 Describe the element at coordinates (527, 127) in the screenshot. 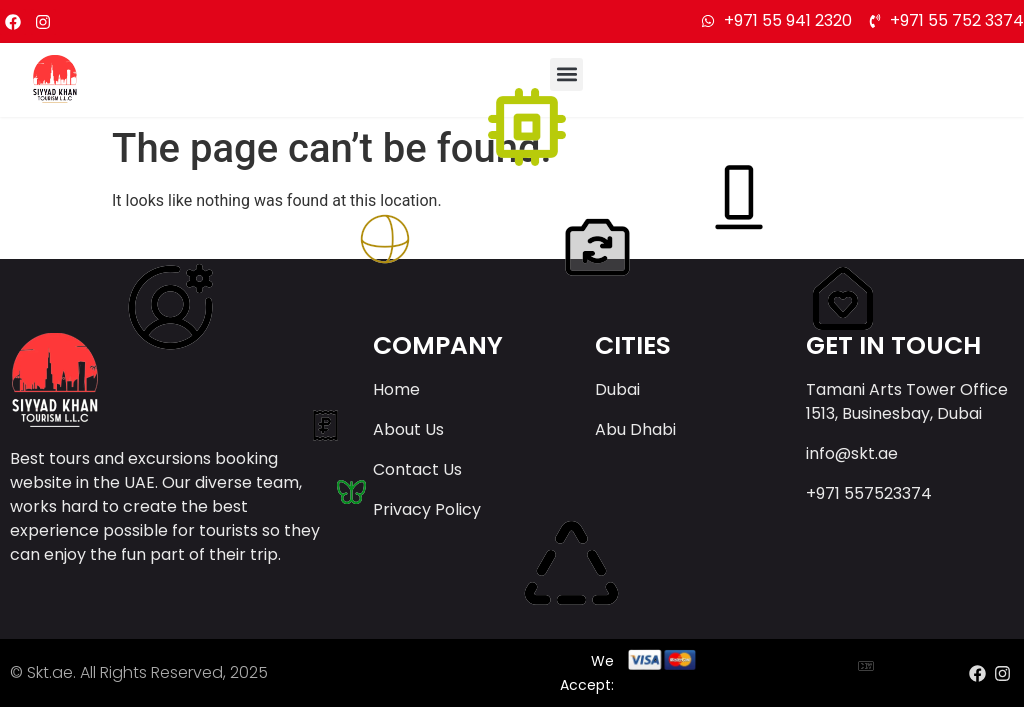

I see `view system performance or processor usage` at that location.